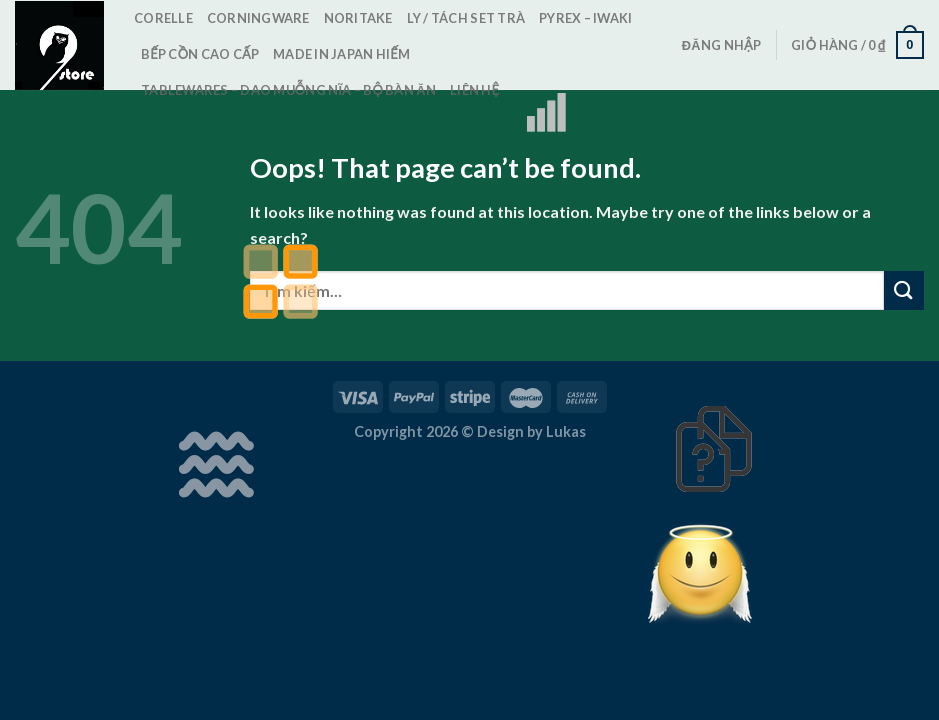 The width and height of the screenshot is (939, 720). What do you see at coordinates (216, 464) in the screenshot?
I see `indicates foggy weather conditions` at bounding box center [216, 464].